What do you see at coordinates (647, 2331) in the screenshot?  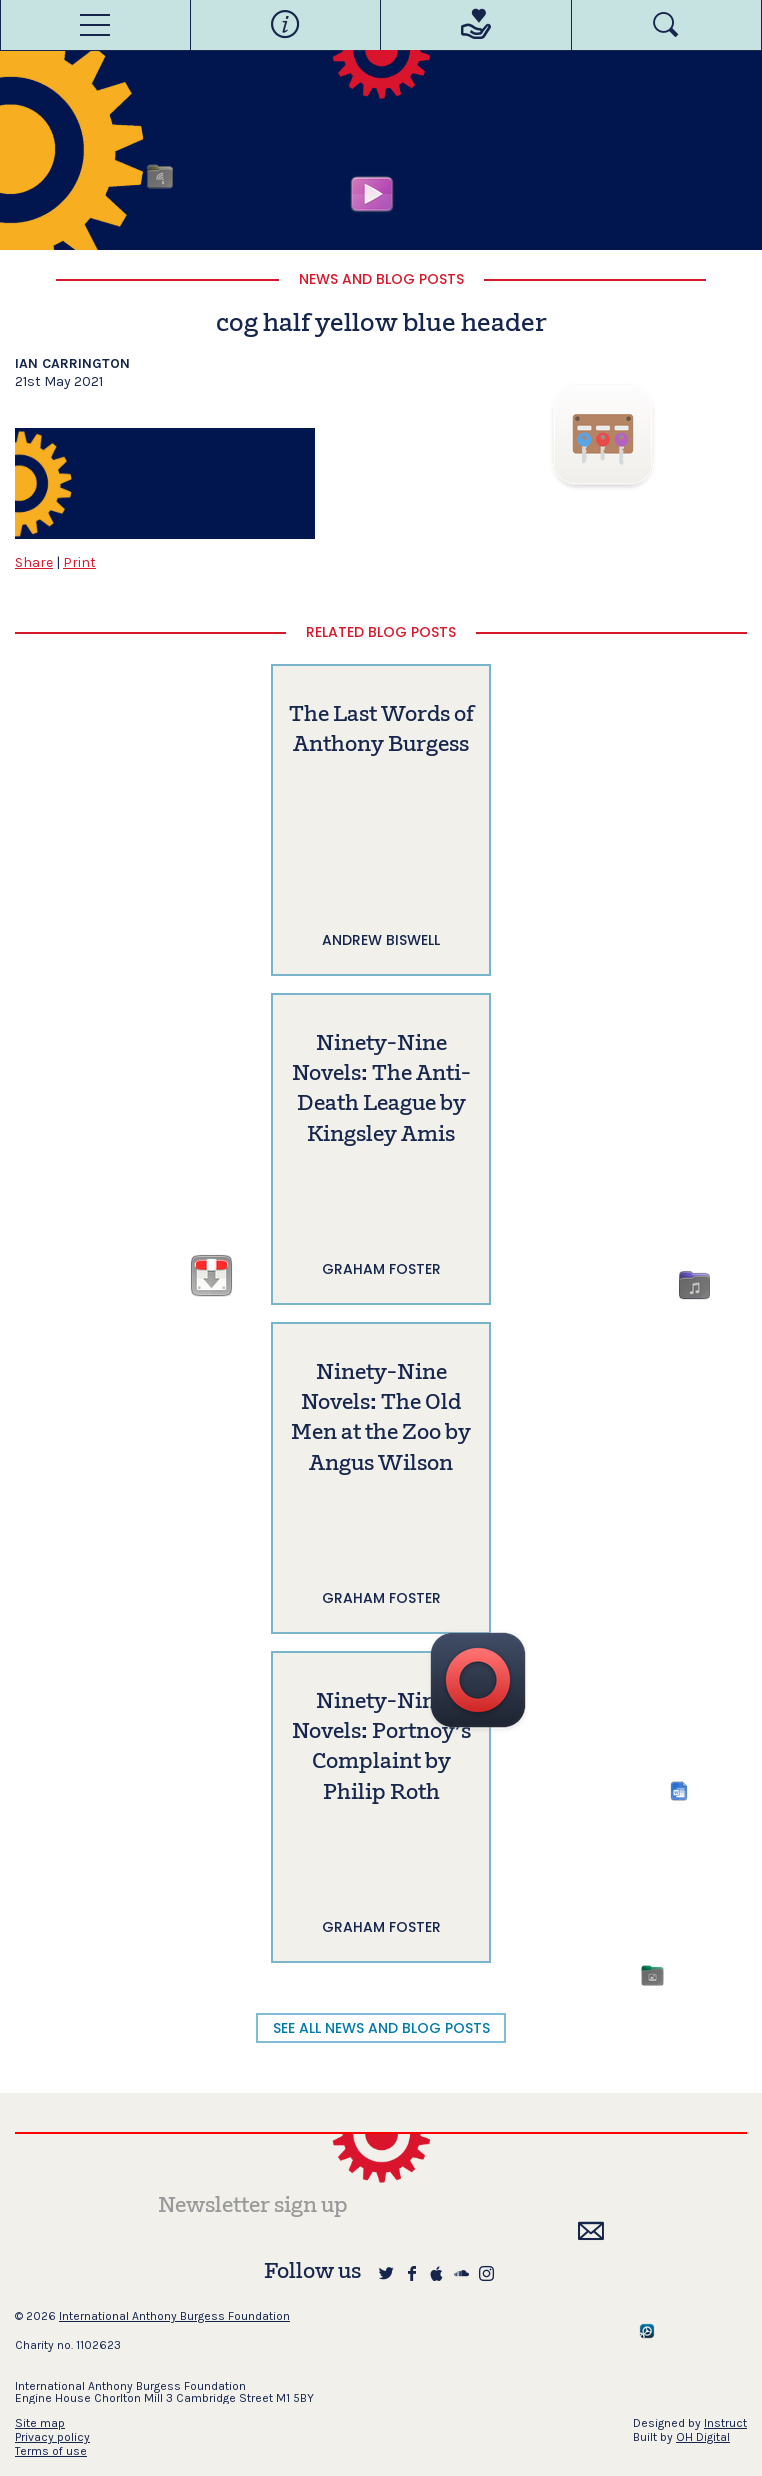 I see `open Steam client settings` at bounding box center [647, 2331].